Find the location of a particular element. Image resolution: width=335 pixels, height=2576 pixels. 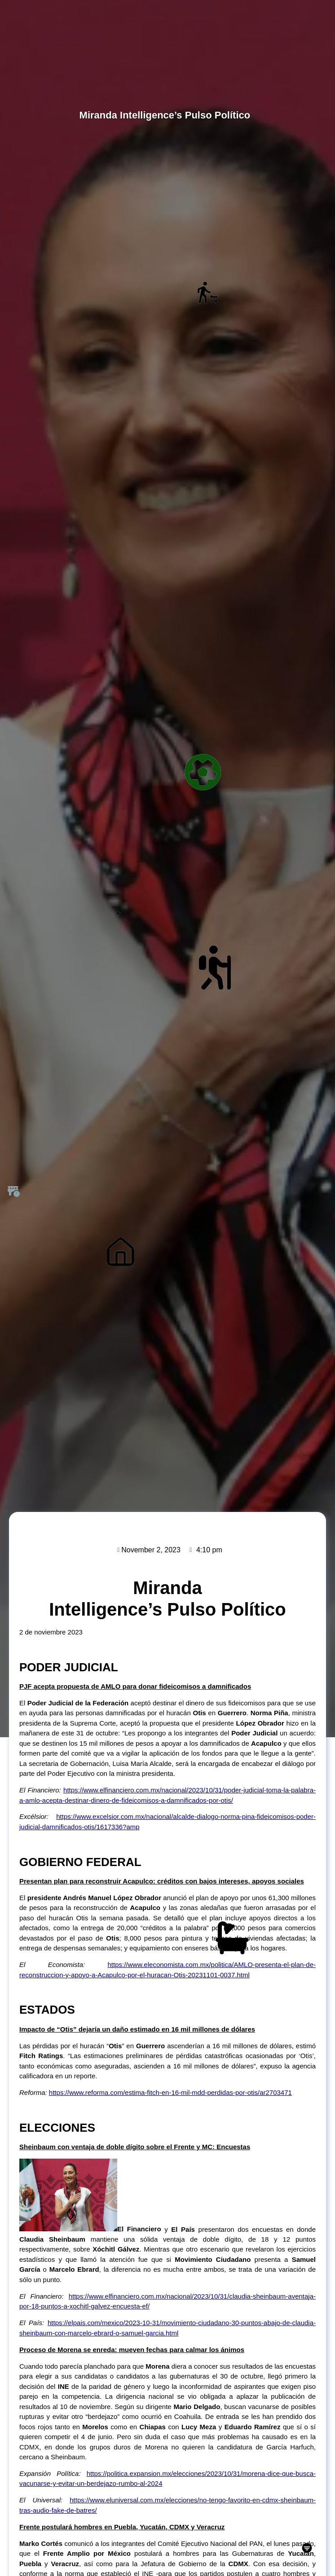

navigate to home screen is located at coordinates (120, 1252).